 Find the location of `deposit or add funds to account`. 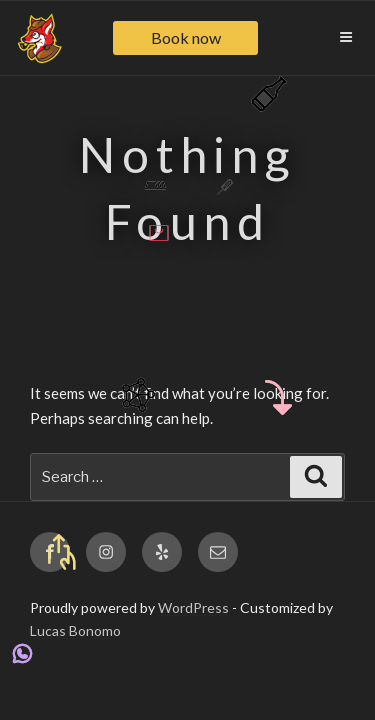

deposit or add funds to account is located at coordinates (60, 552).